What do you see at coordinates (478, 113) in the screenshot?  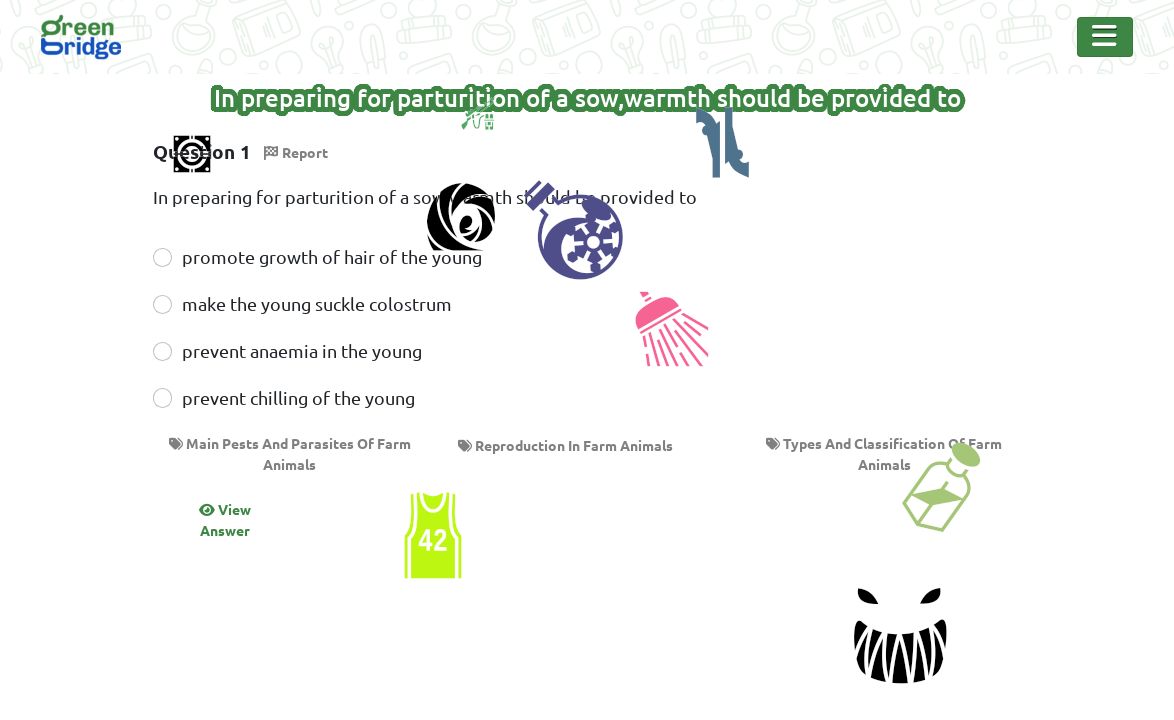 I see `select flamethrower weapon` at bounding box center [478, 113].